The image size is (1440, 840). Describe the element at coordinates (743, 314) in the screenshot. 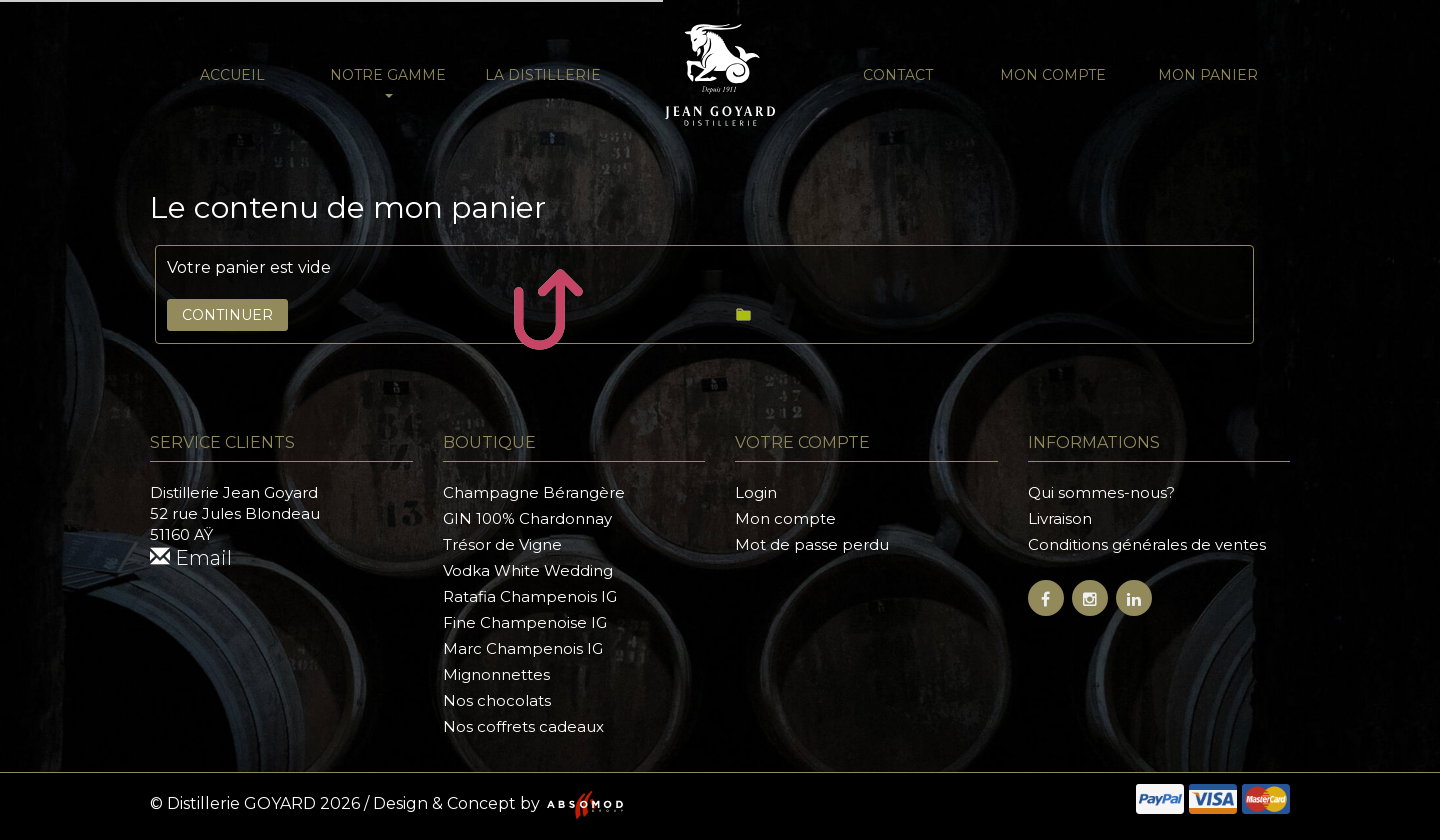

I see `open file folder` at that location.